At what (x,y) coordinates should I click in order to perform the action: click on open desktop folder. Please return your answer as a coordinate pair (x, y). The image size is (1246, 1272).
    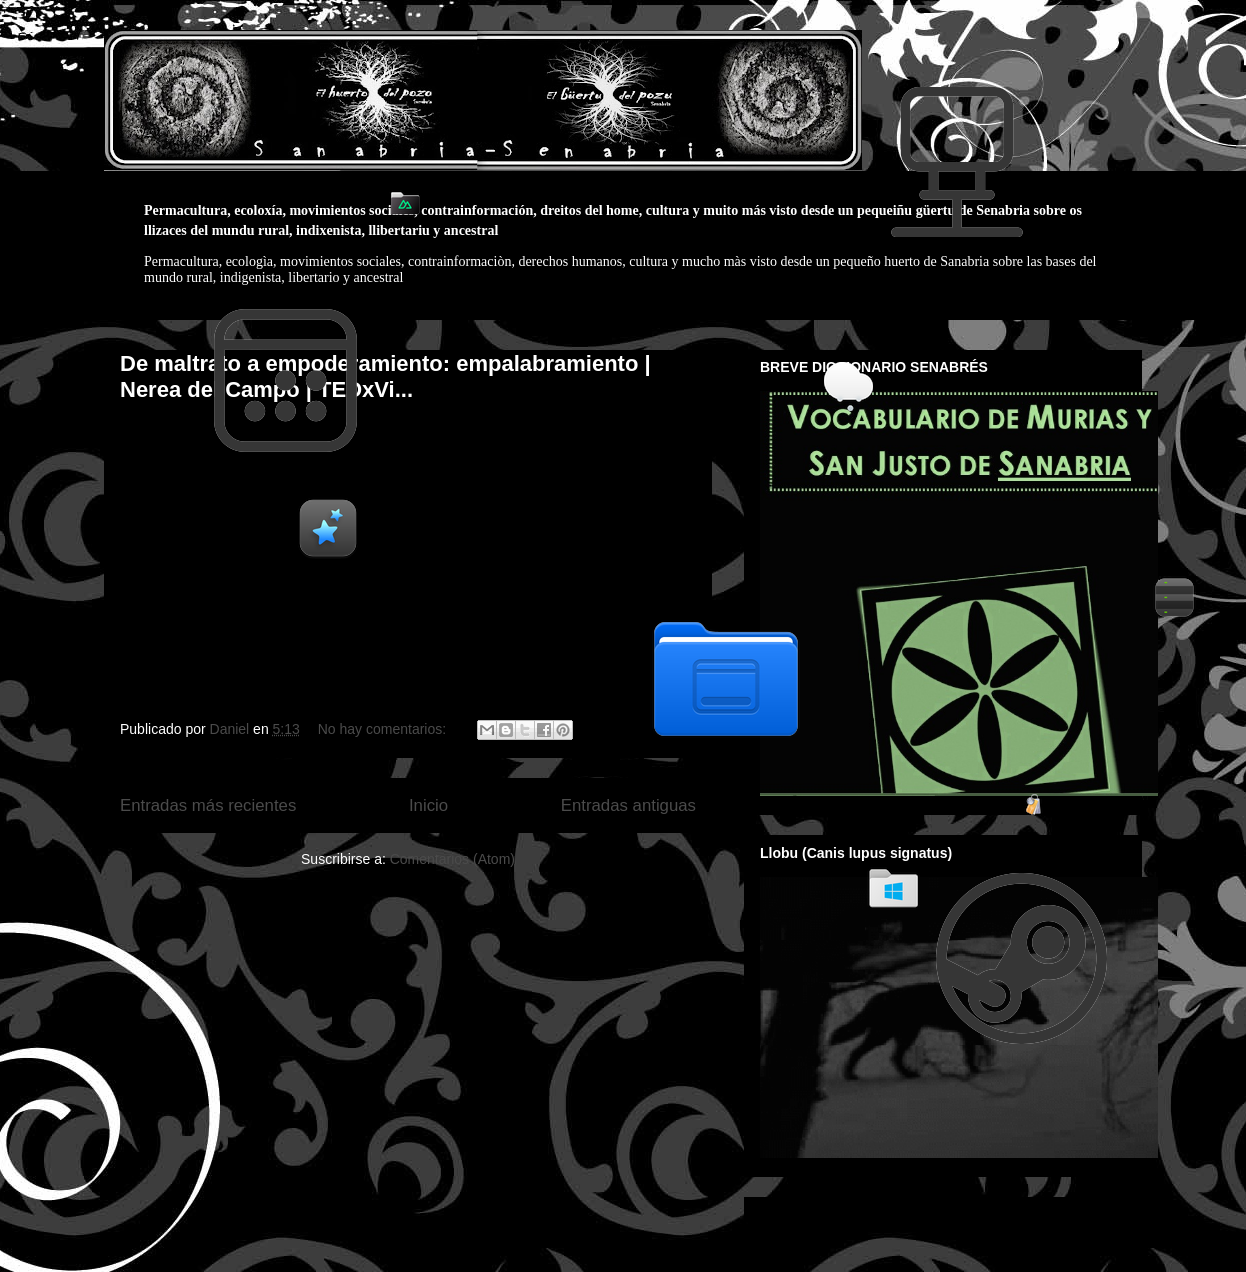
    Looking at the image, I should click on (726, 679).